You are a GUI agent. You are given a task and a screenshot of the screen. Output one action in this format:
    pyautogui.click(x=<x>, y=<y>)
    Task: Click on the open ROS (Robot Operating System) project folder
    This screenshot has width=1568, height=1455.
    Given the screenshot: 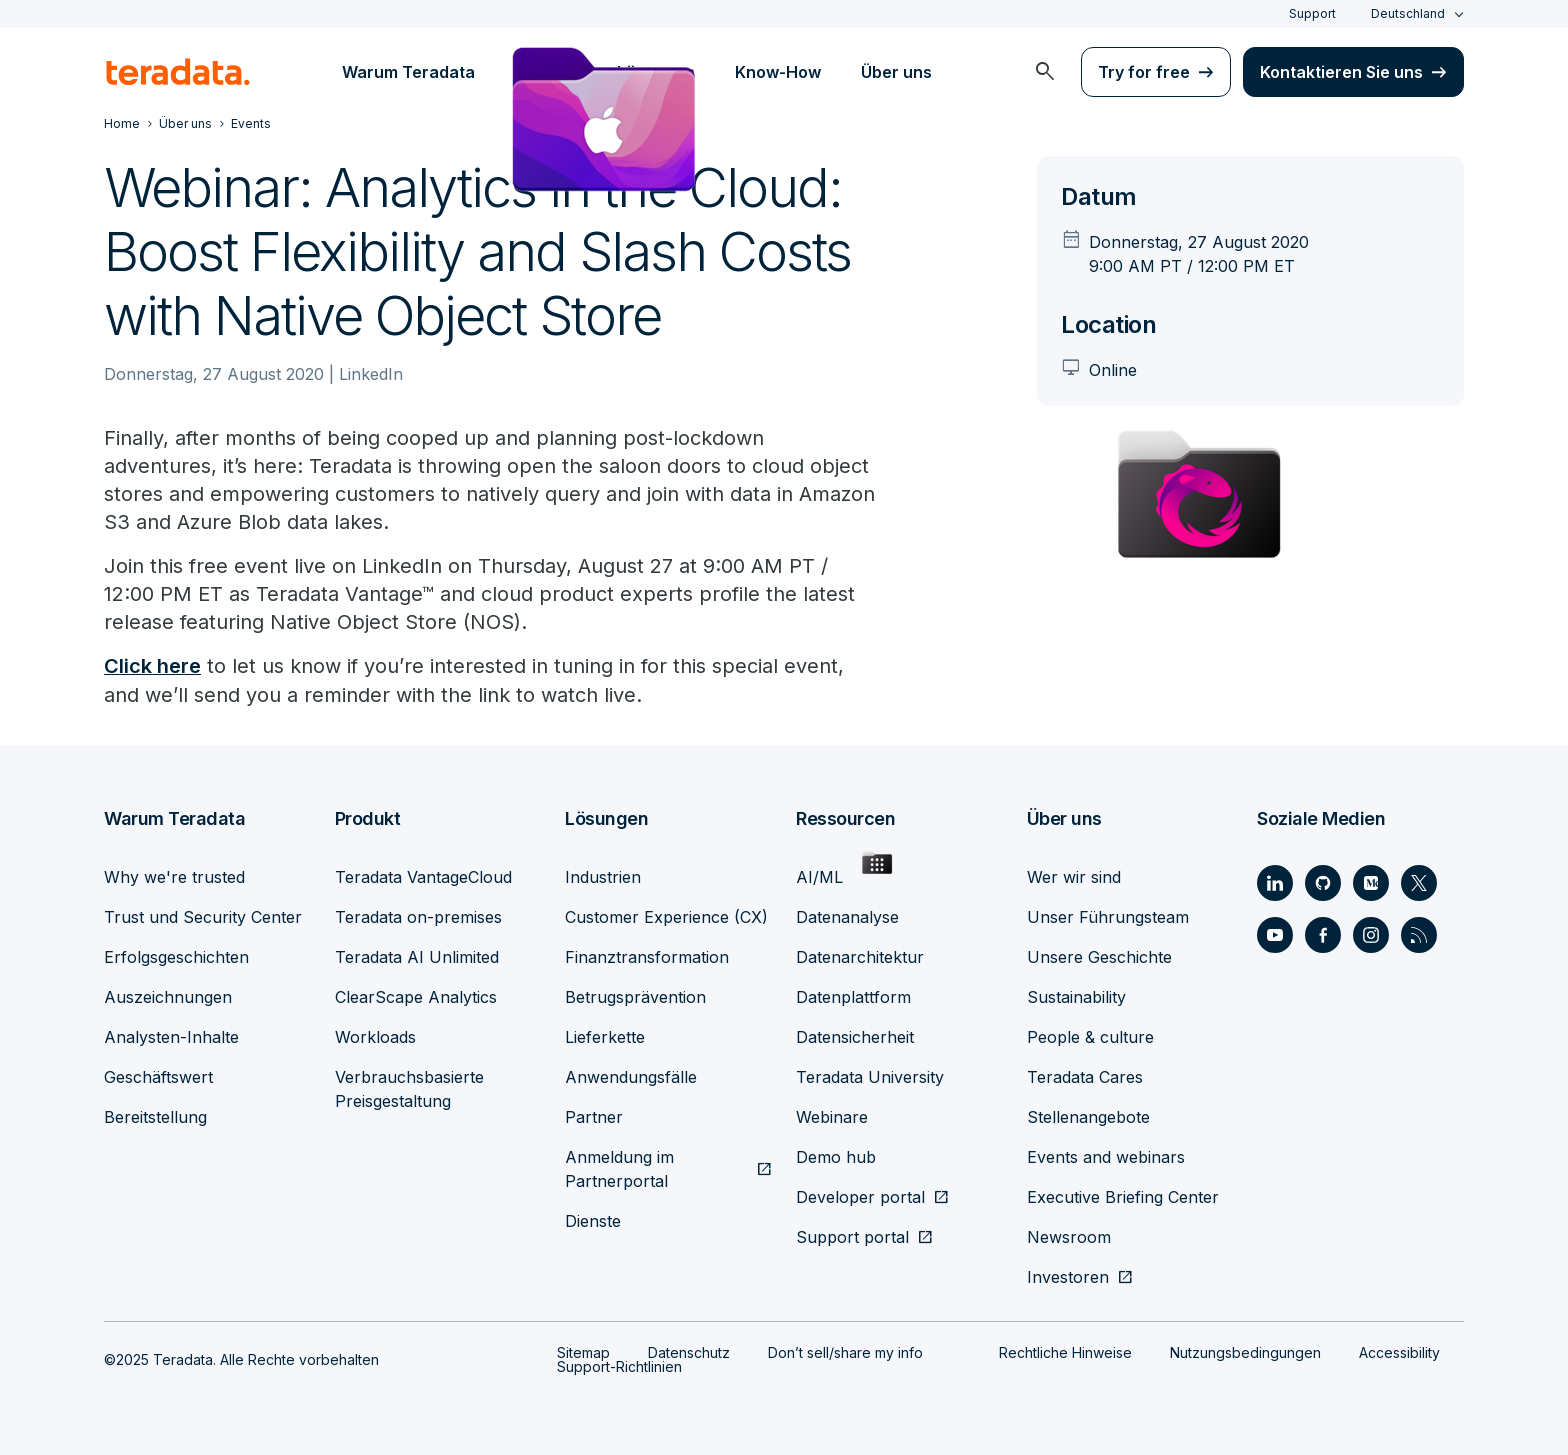 What is the action you would take?
    pyautogui.click(x=877, y=863)
    